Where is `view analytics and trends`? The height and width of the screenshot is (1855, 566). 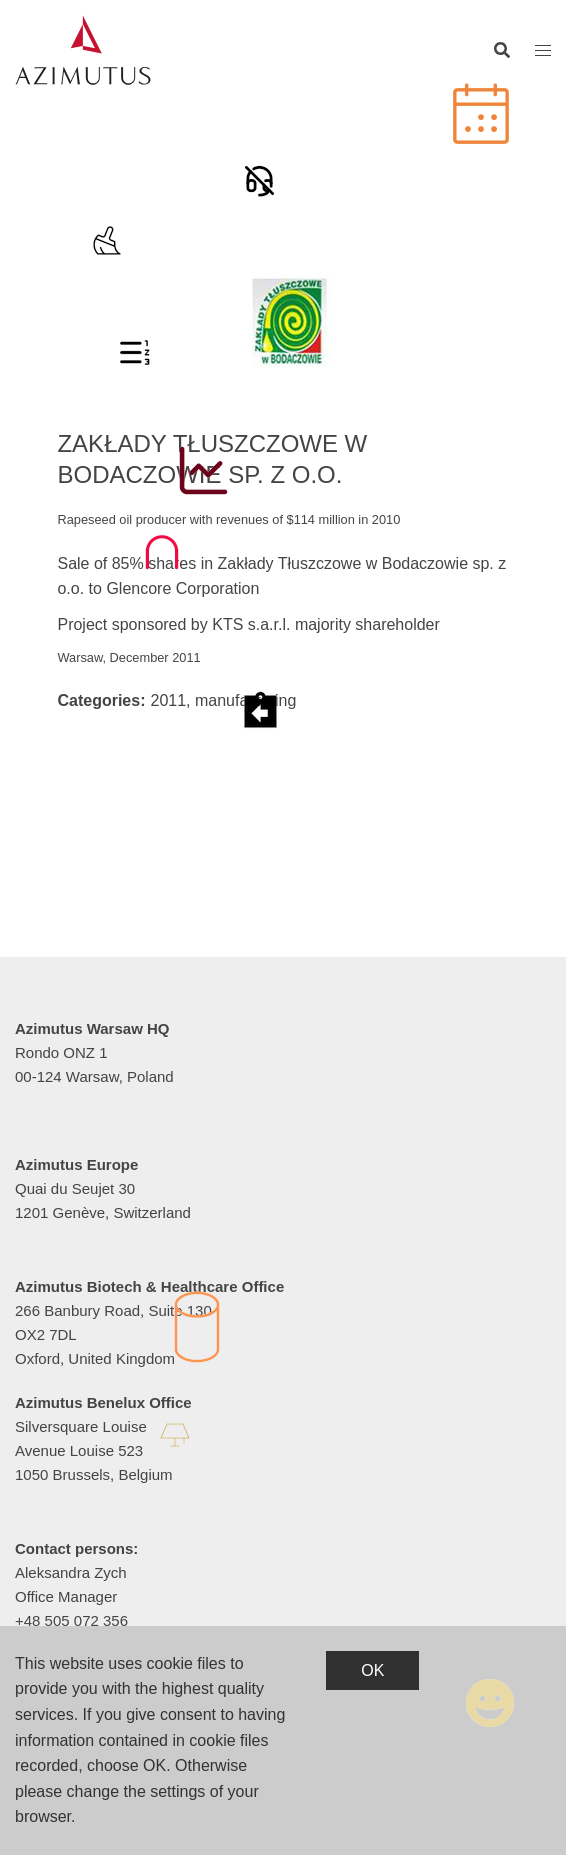
view analytics and trends is located at coordinates (203, 470).